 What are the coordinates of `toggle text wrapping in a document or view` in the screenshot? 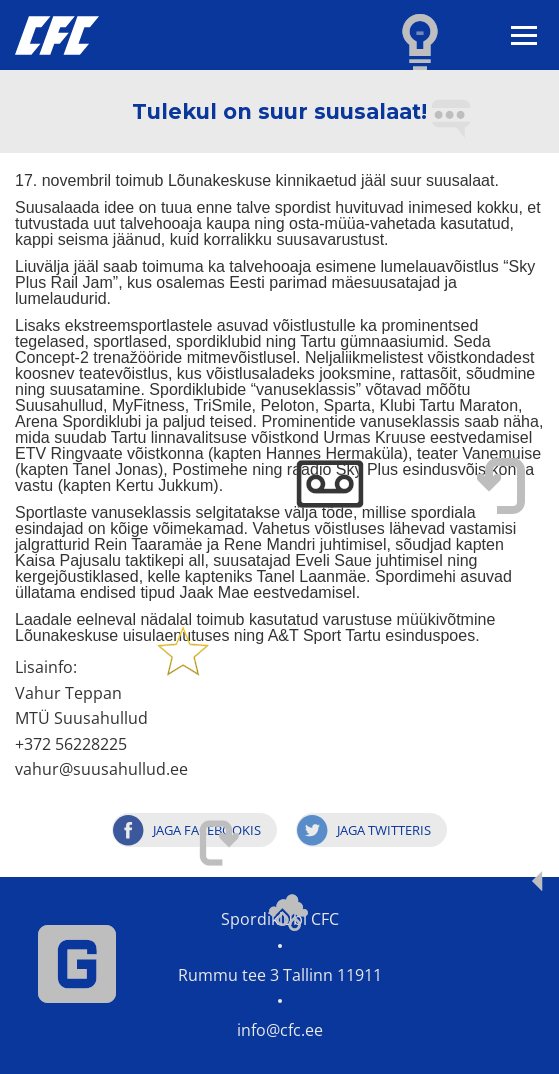 It's located at (216, 843).